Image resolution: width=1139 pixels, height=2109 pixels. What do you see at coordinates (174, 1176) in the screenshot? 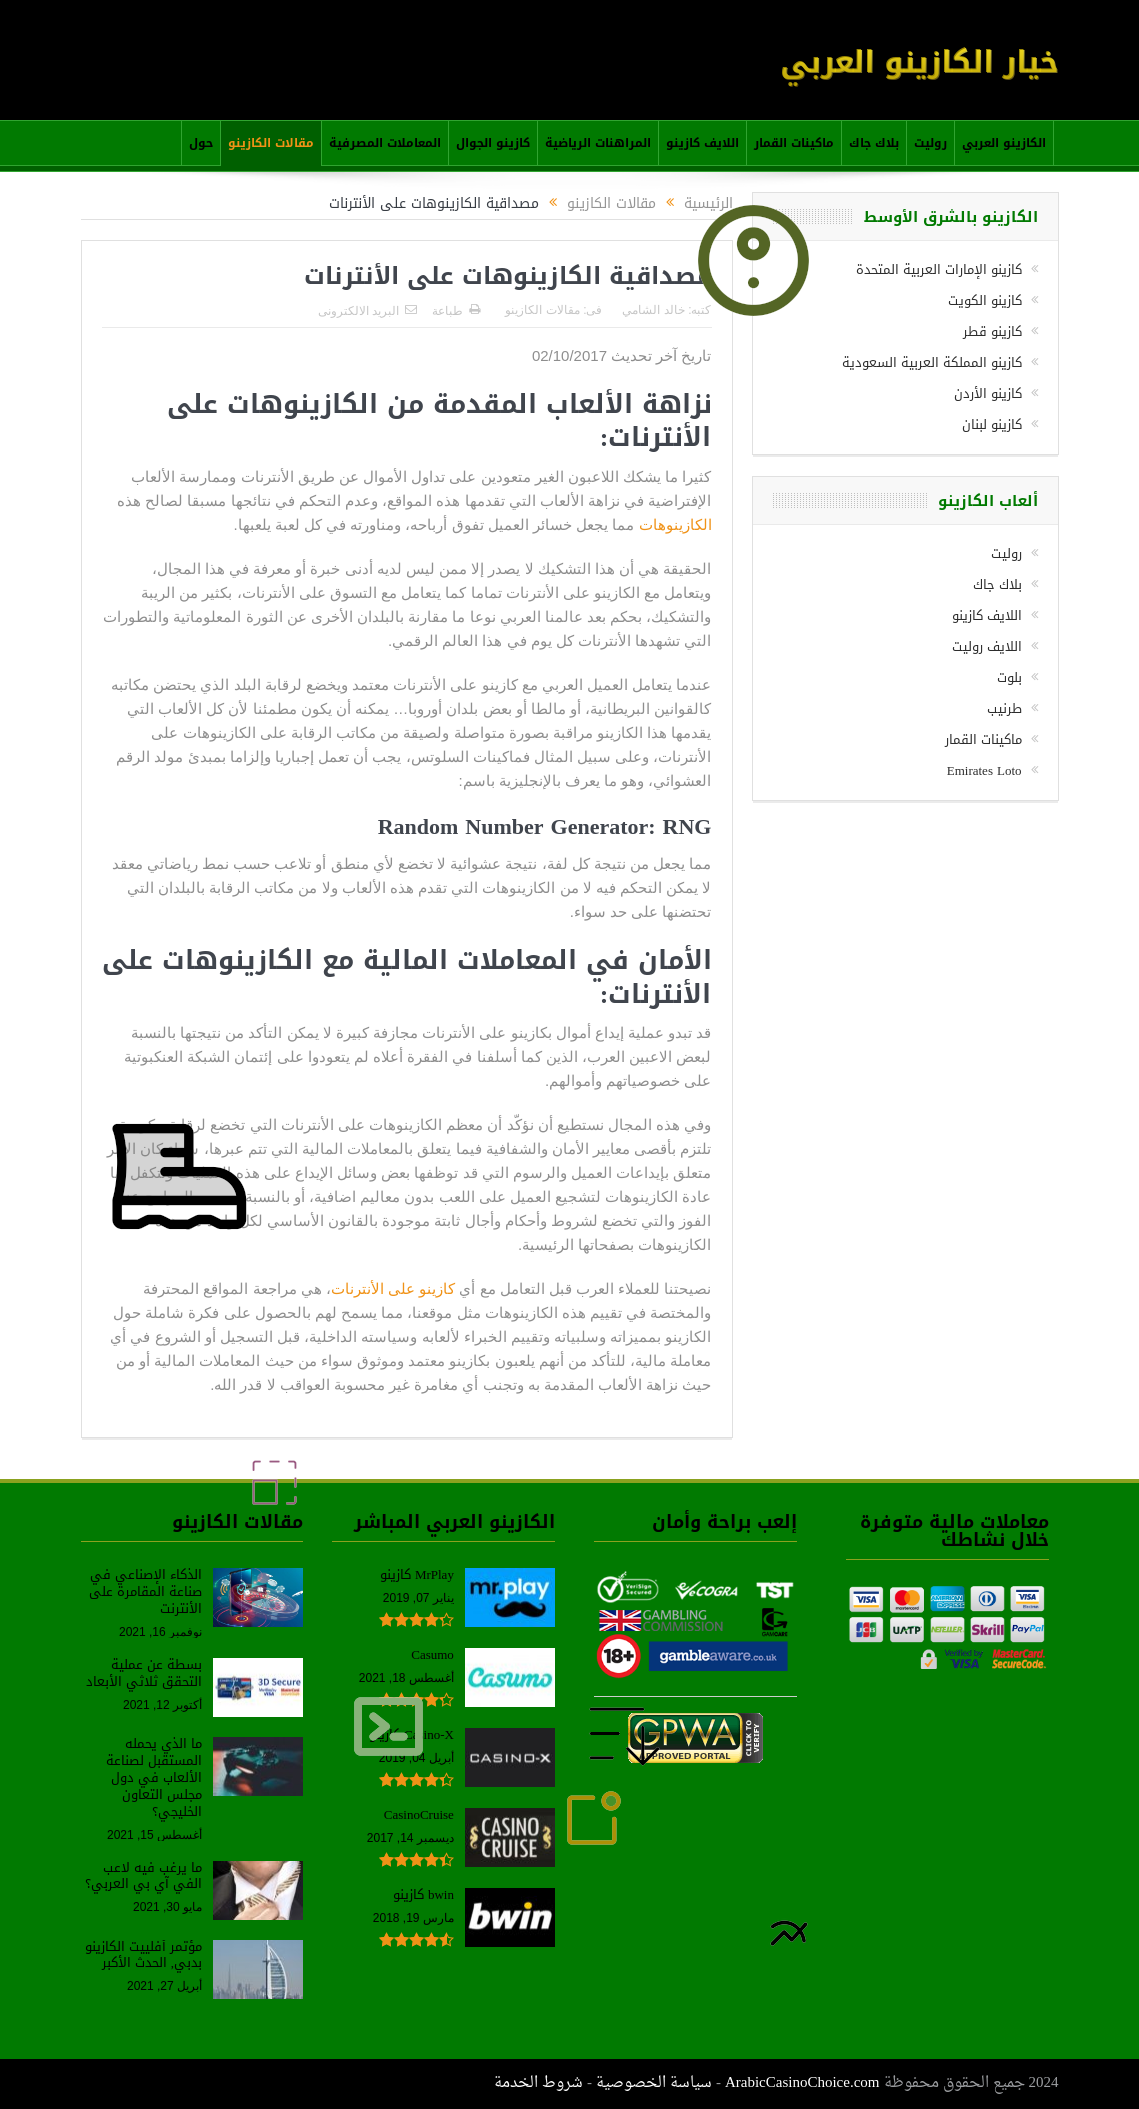
I see `footwear or shoe category` at bounding box center [174, 1176].